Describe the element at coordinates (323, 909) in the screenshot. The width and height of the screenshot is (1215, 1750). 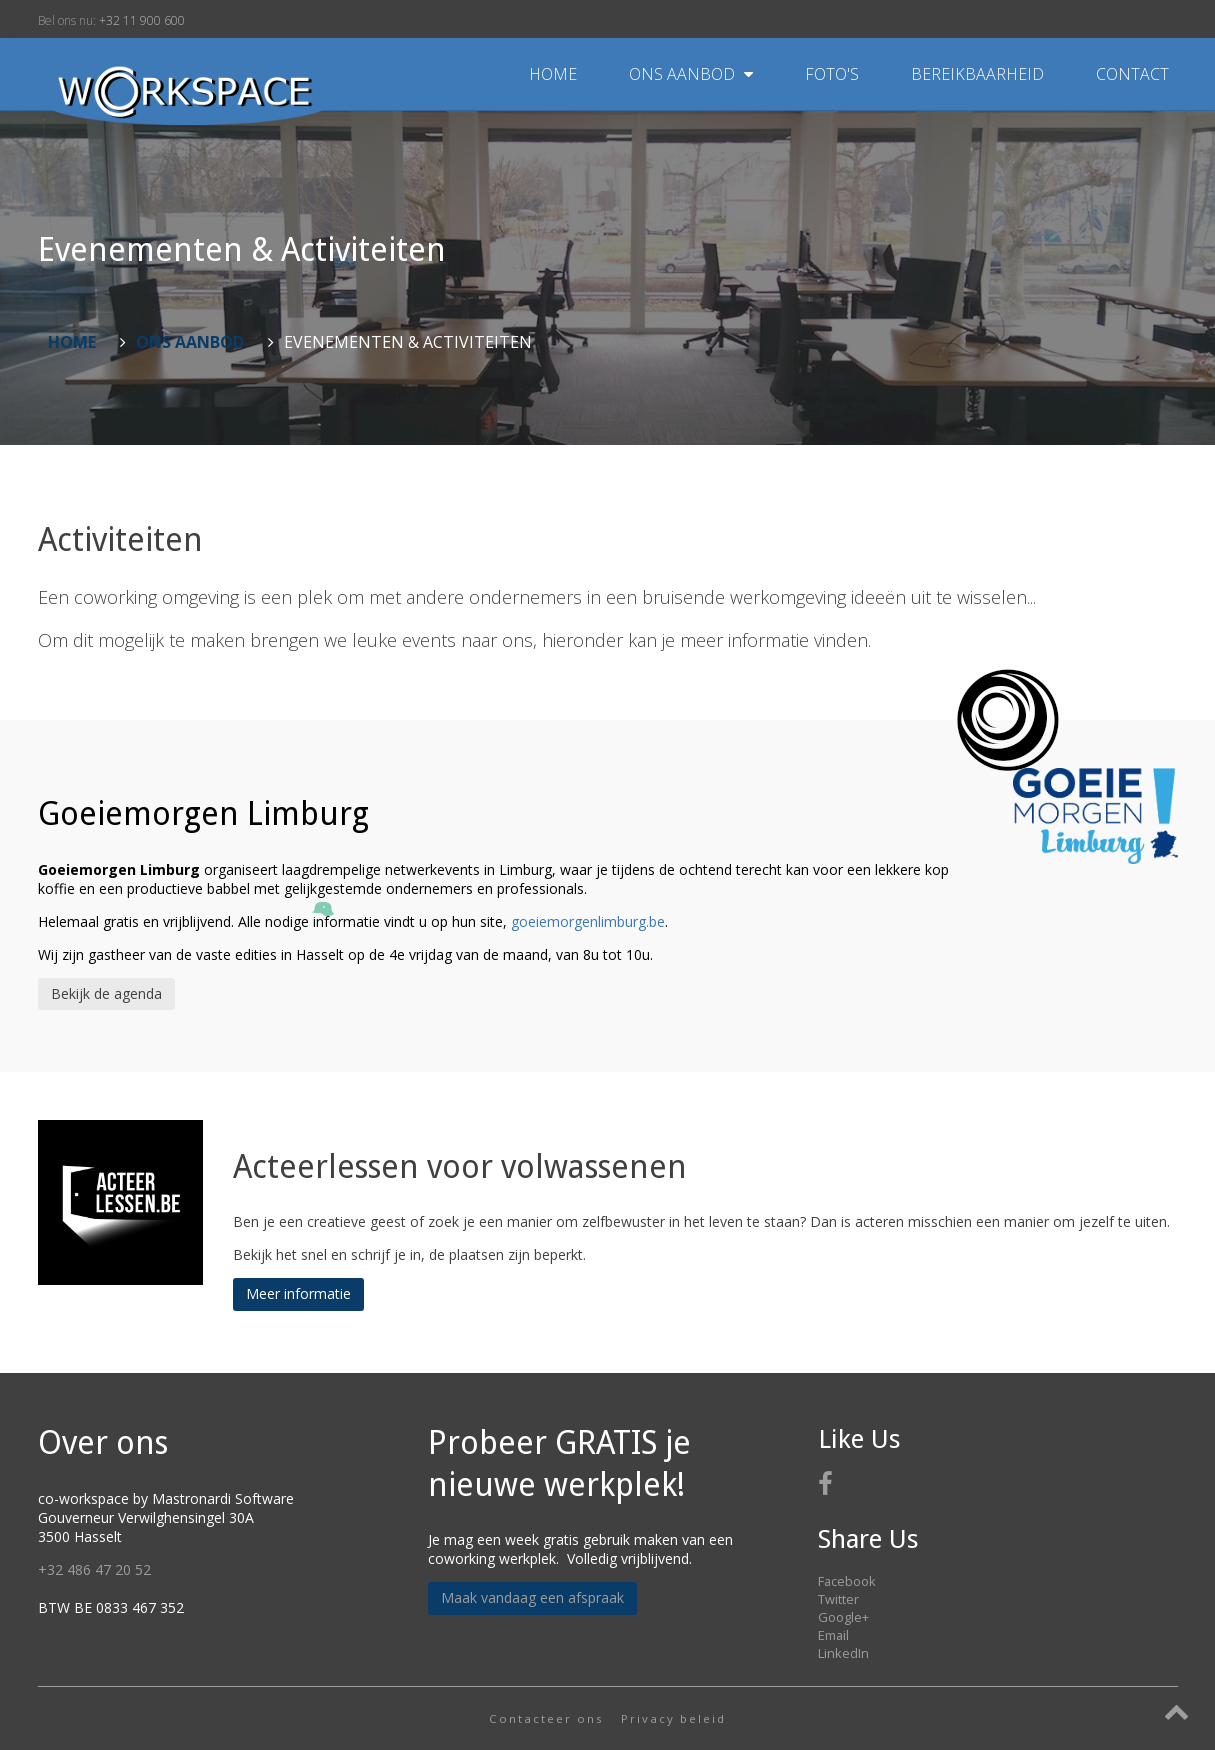
I see `select military or soldier character class` at that location.